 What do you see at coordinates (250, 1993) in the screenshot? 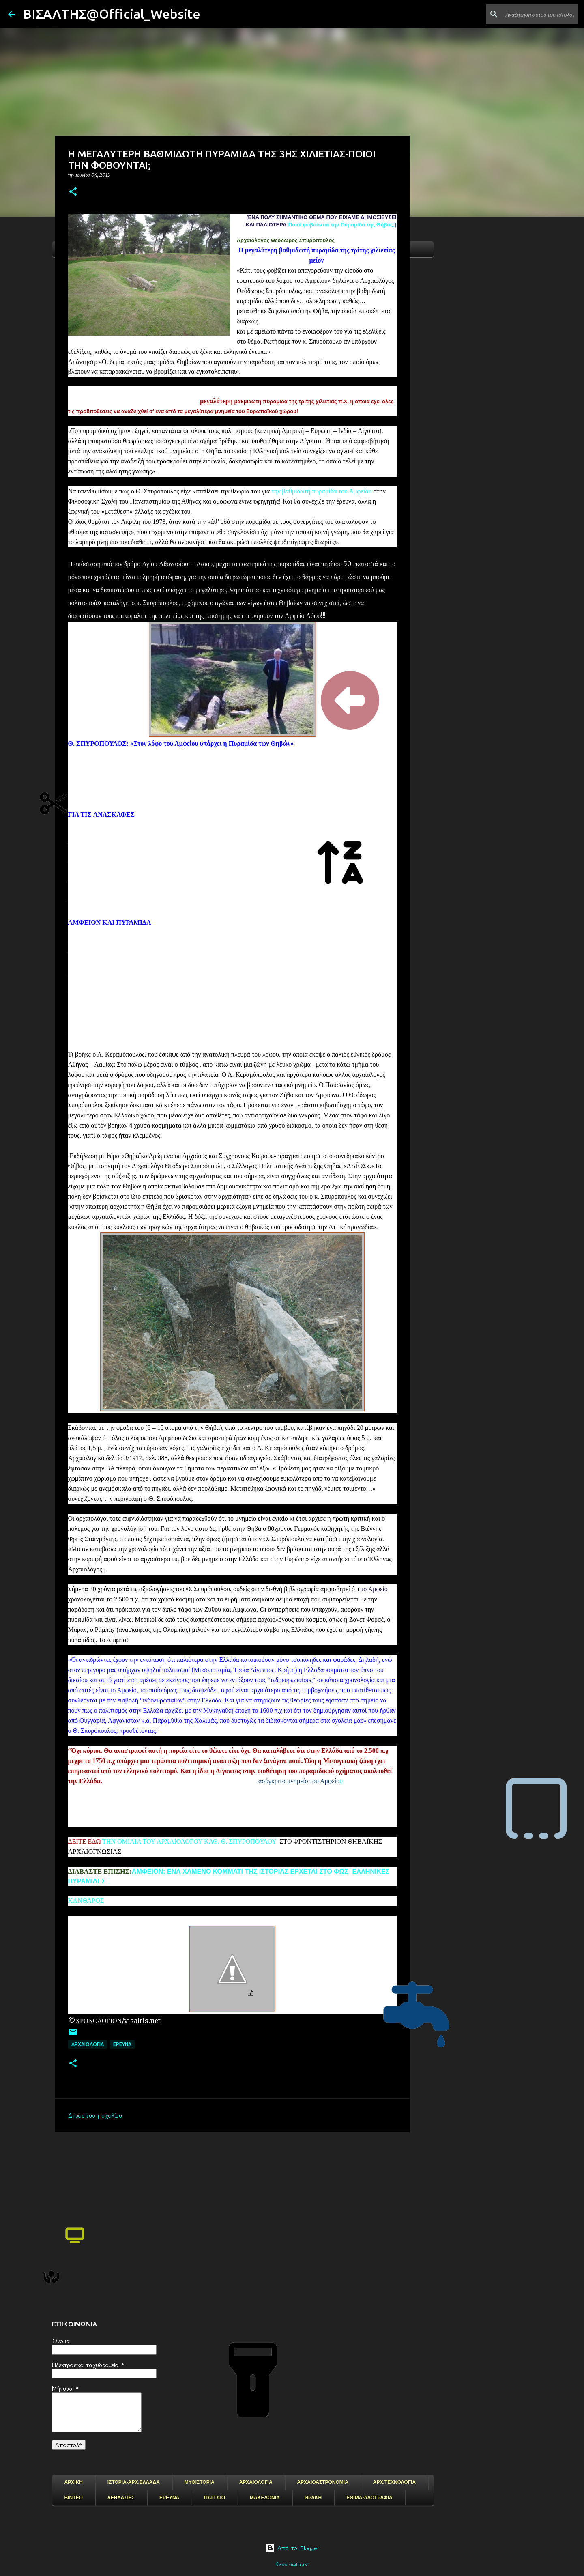
I see `download a file` at bounding box center [250, 1993].